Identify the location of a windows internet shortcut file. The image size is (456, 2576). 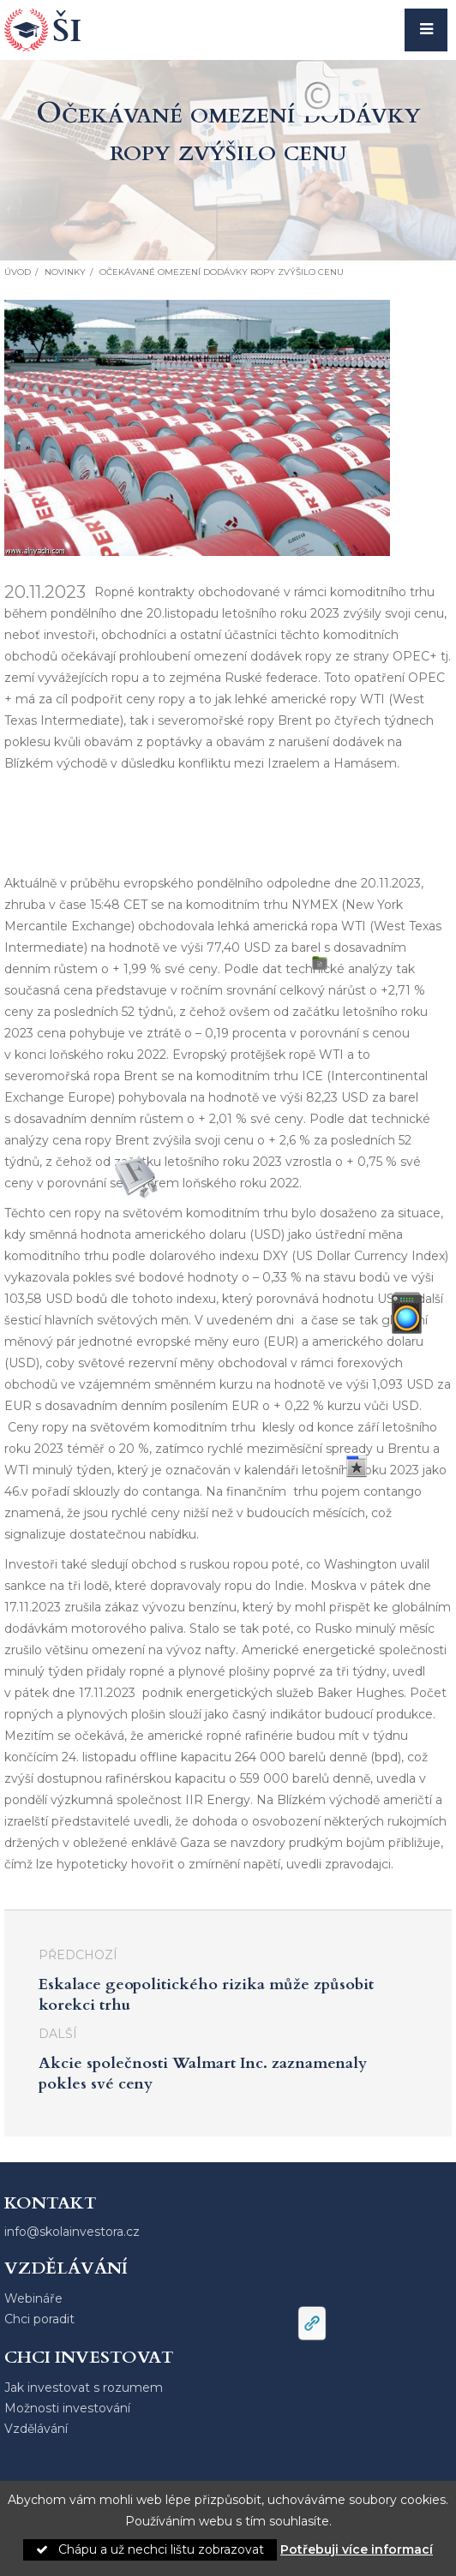
(312, 2323).